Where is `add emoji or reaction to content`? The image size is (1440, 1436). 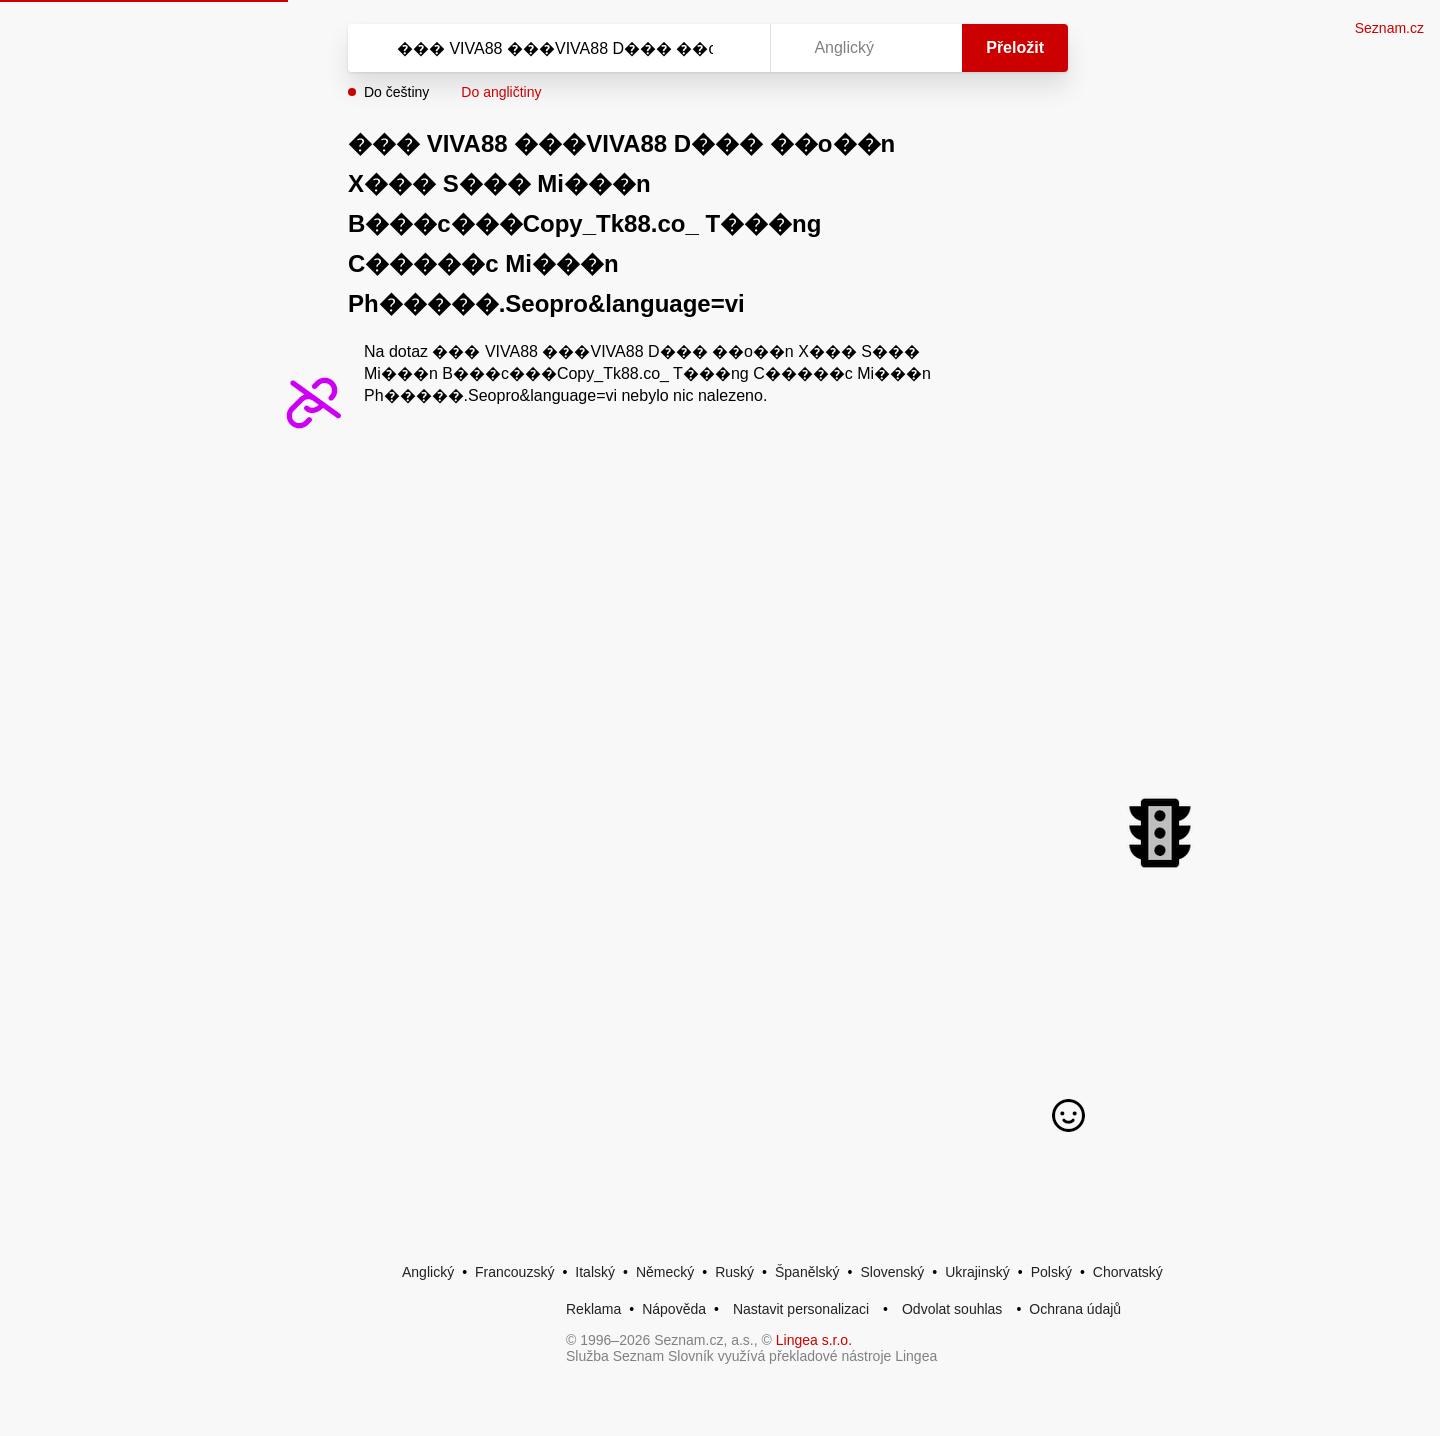
add emoji or reaction to content is located at coordinates (1068, 1115).